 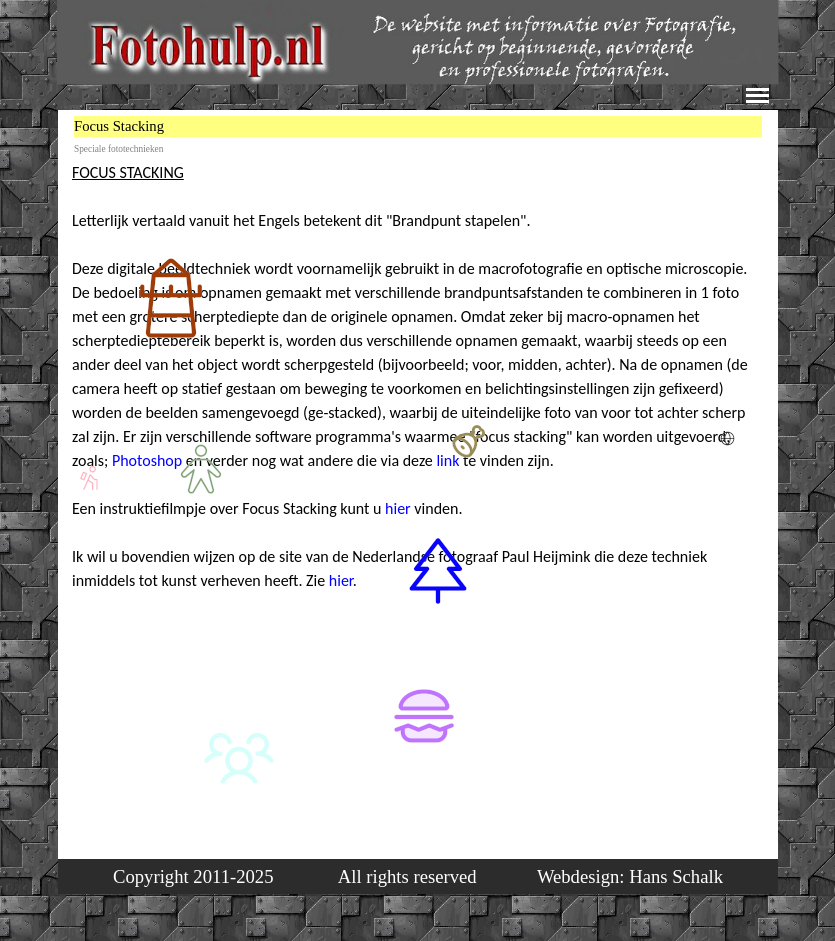 I want to click on food or dining category, so click(x=468, y=441).